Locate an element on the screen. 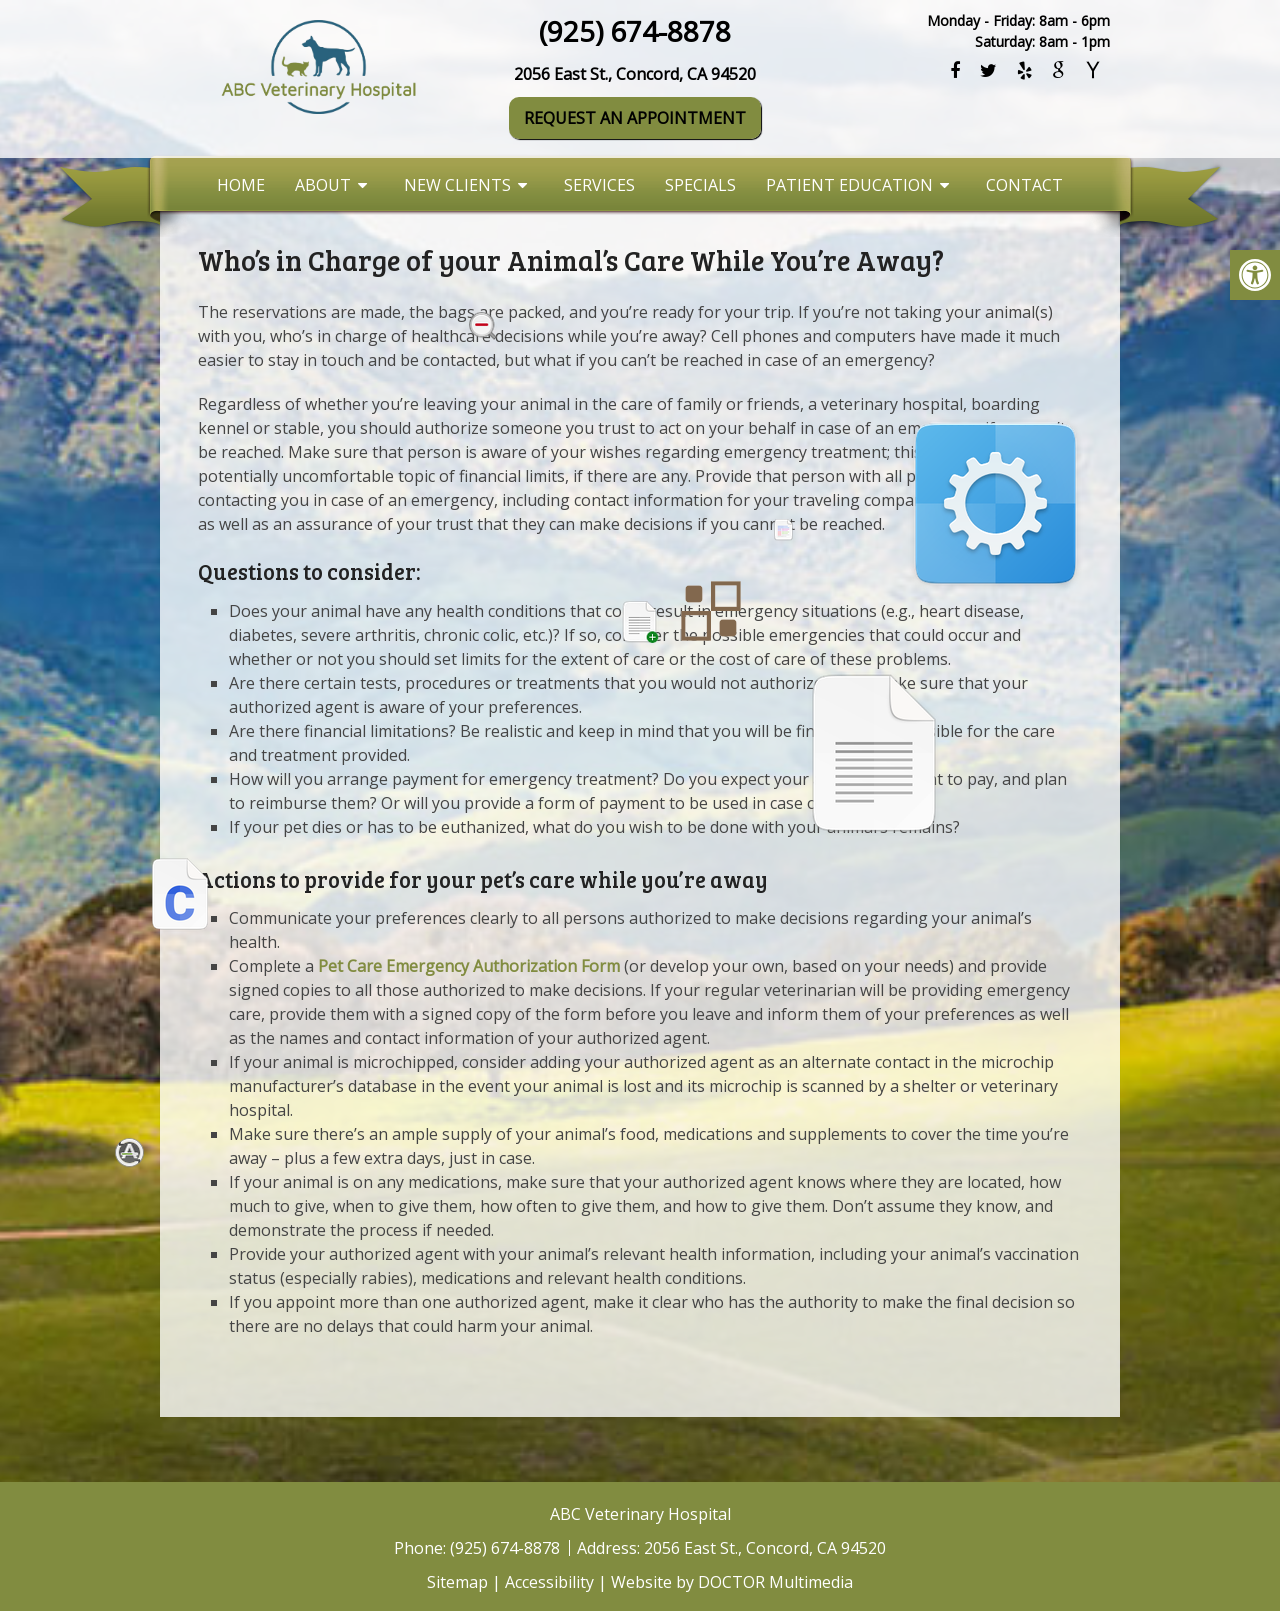 This screenshot has width=1280, height=1611. ms-dos or windows executable file is located at coordinates (995, 503).